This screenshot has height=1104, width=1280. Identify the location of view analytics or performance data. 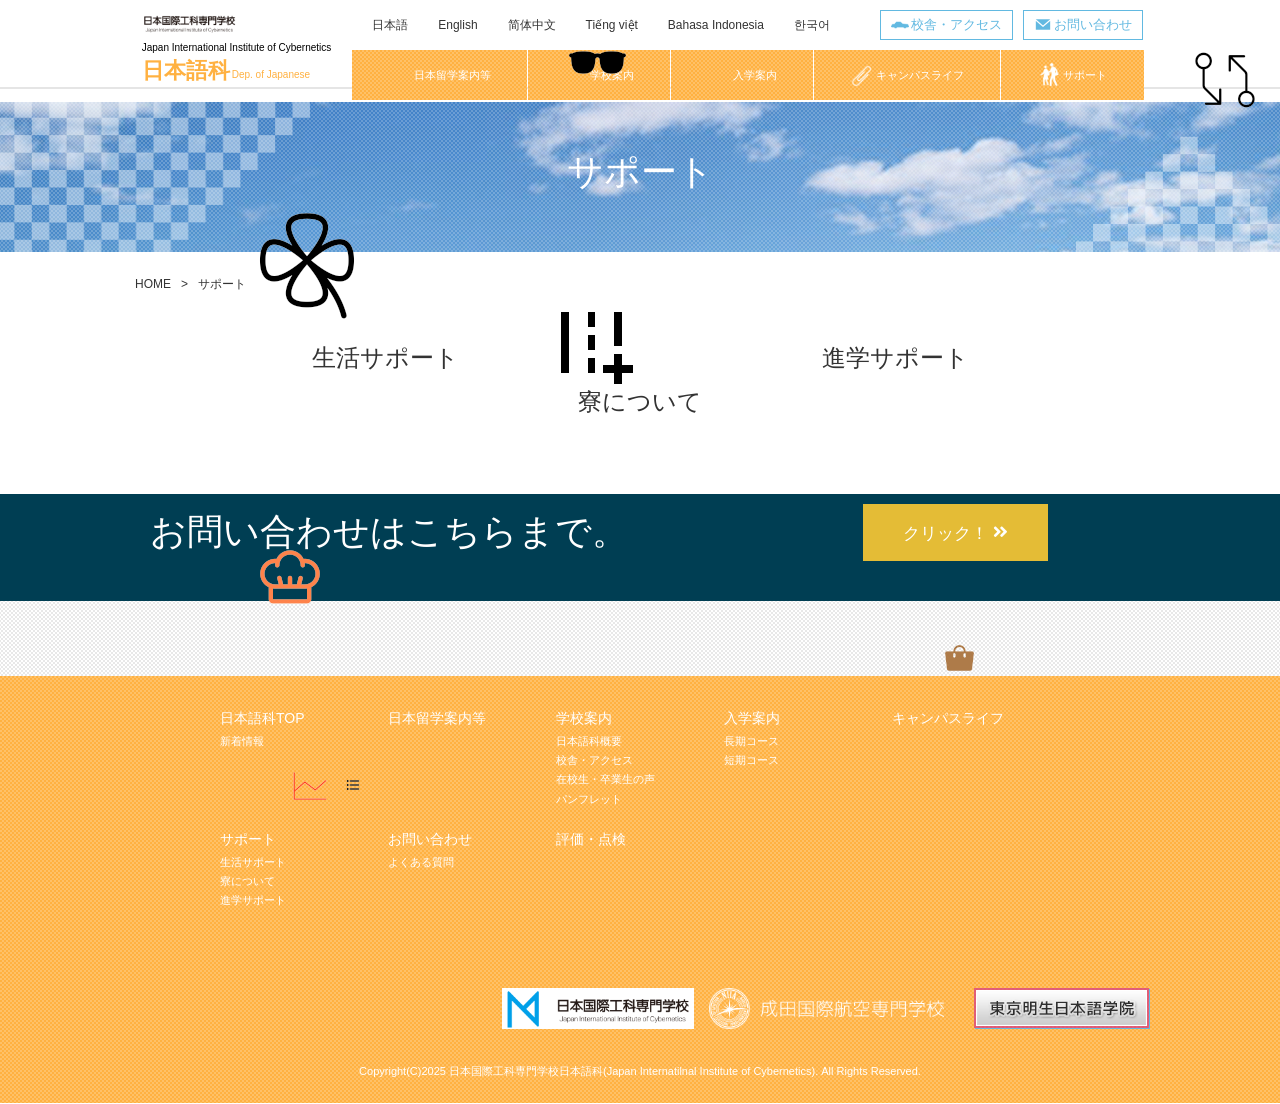
(310, 786).